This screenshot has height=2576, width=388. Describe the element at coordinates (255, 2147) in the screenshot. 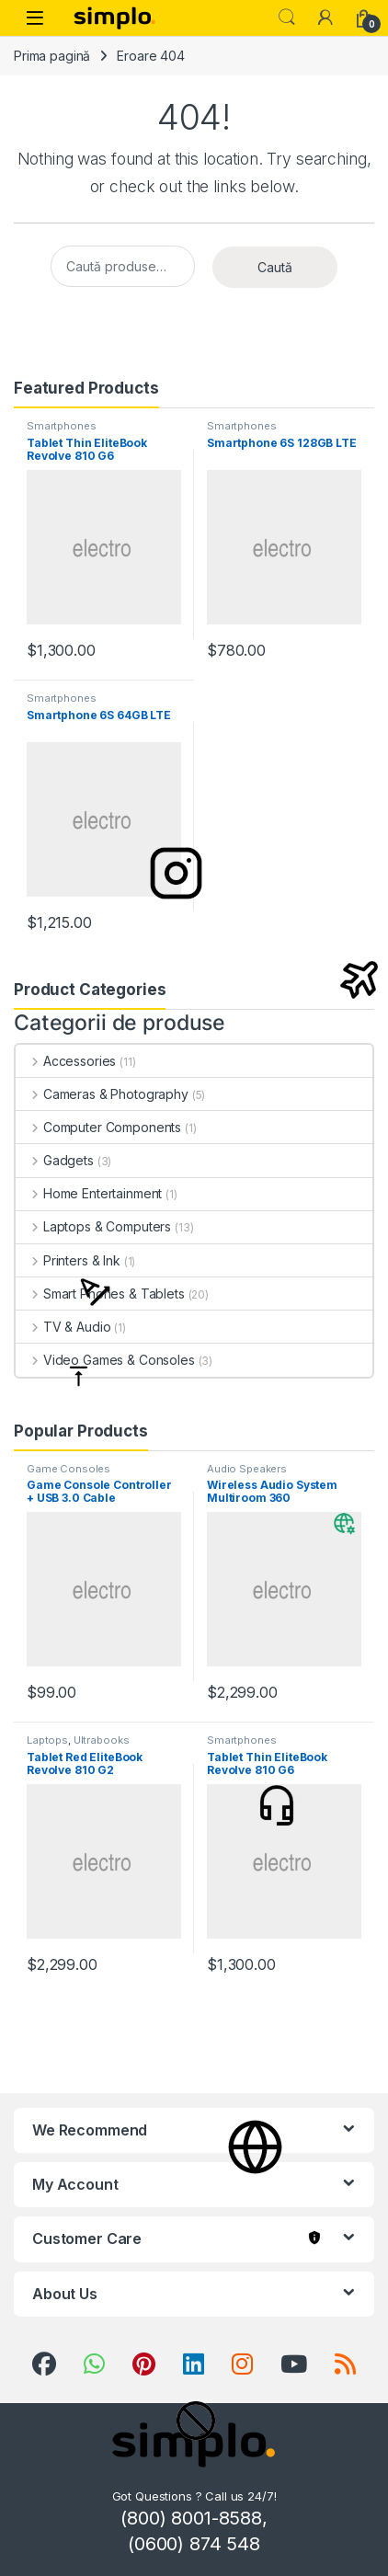

I see `switch to a different language or region` at that location.